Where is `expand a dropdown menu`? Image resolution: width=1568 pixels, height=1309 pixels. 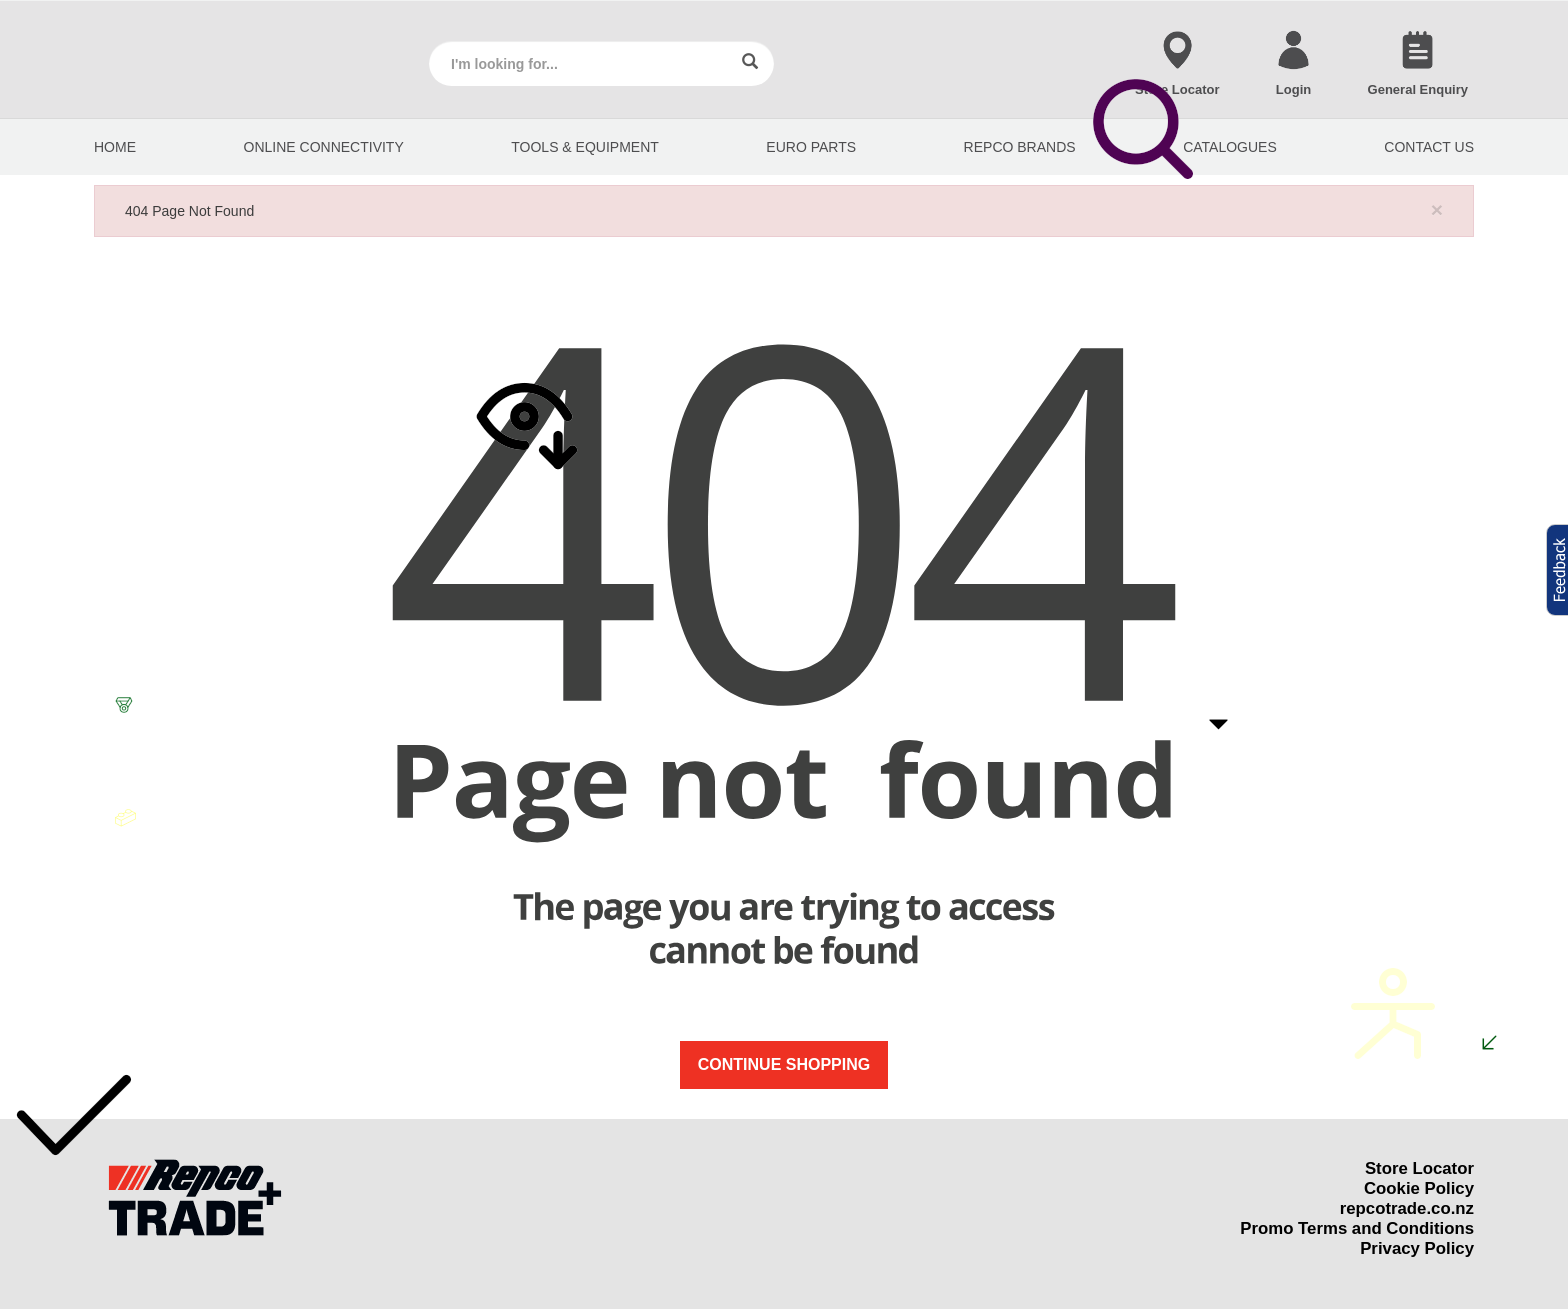
expand a dropdown menu is located at coordinates (1218, 724).